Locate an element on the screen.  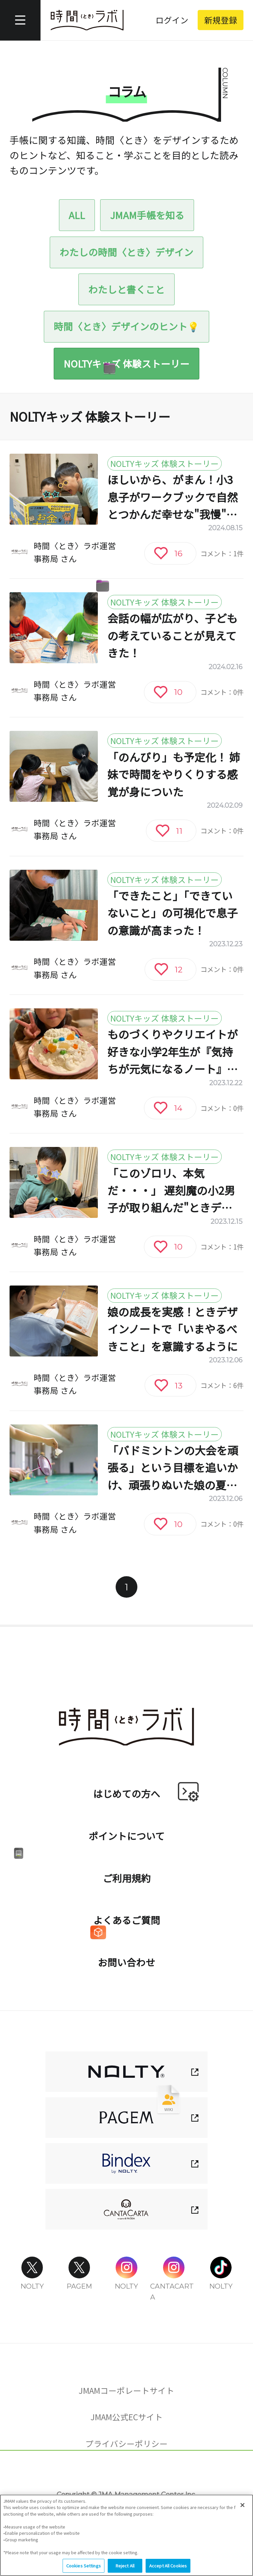
sega genesis 32x rom file is located at coordinates (18, 1853).